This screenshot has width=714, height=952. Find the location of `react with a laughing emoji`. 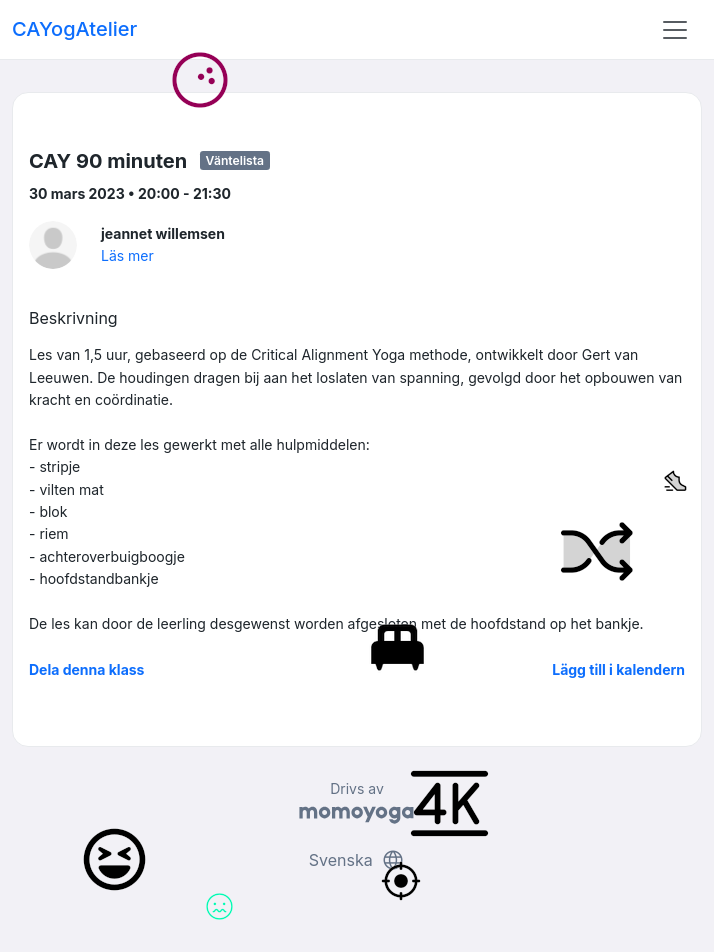

react with a laughing emoji is located at coordinates (114, 859).